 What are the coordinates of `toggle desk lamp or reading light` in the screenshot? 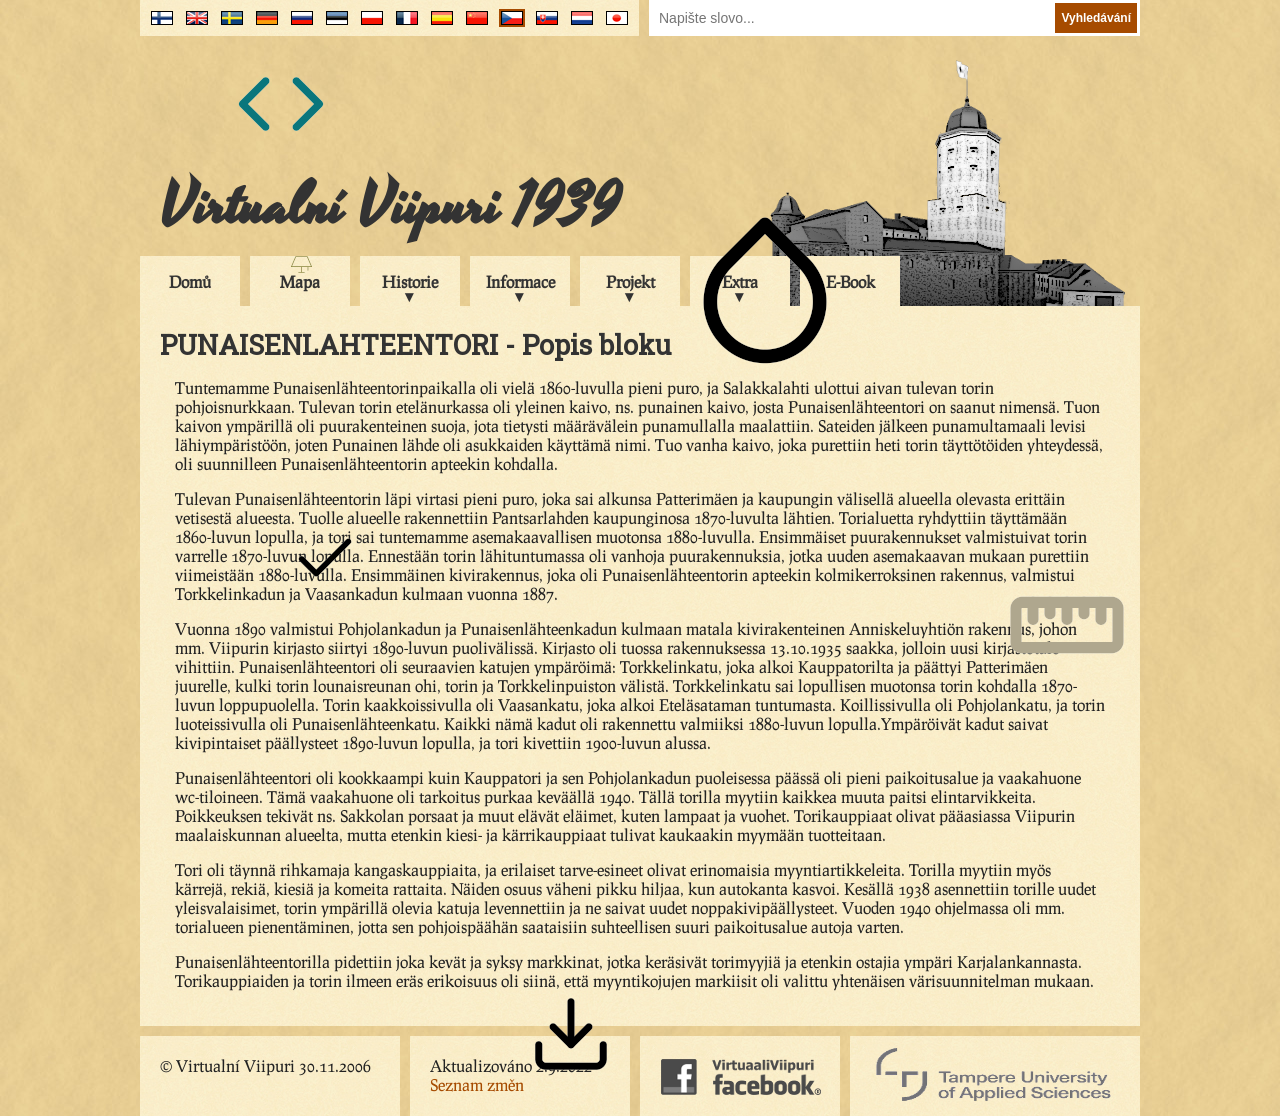 It's located at (301, 264).